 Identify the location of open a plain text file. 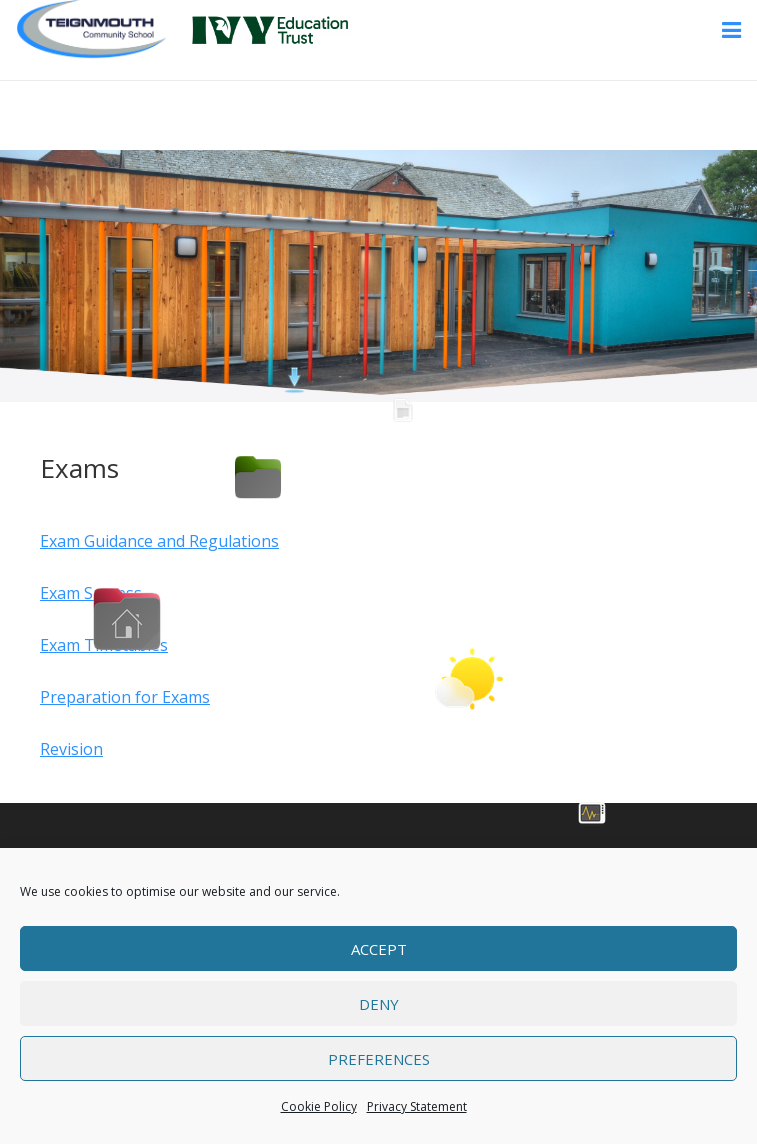
(403, 410).